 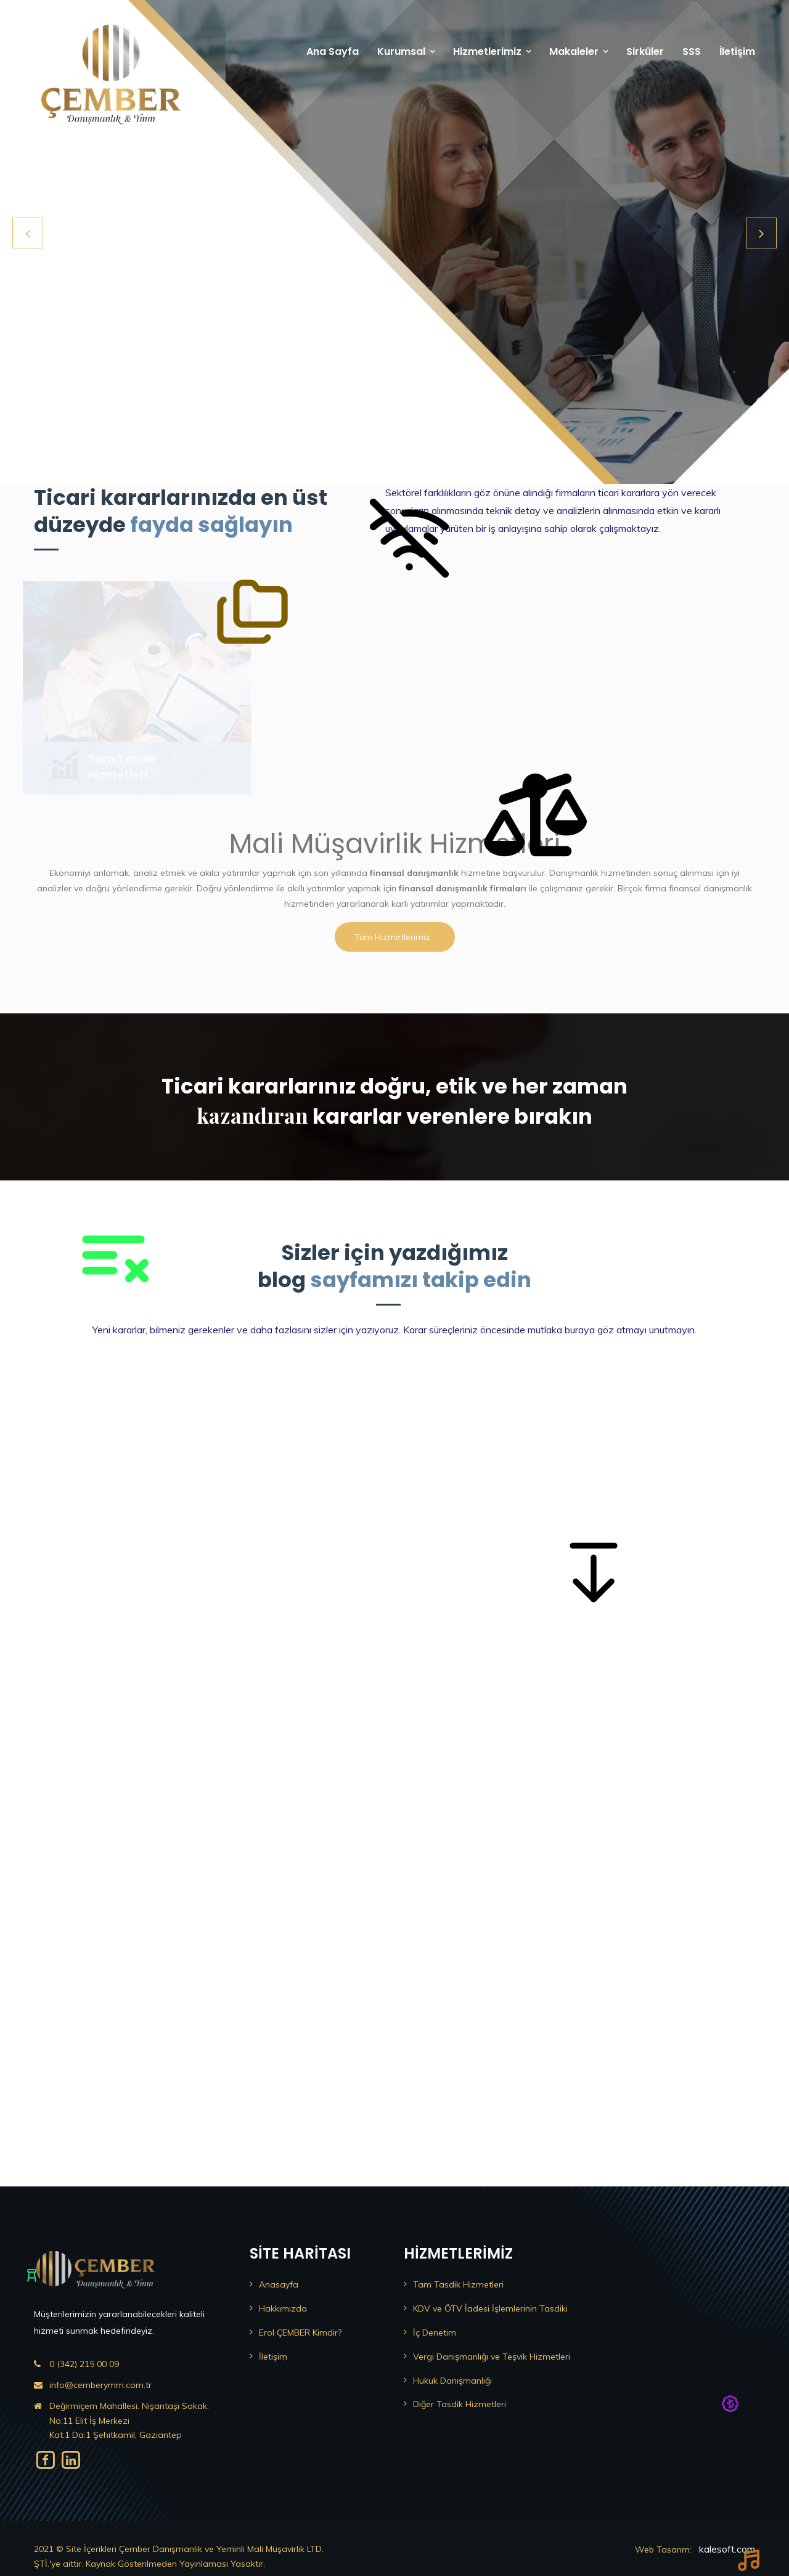 What do you see at coordinates (594, 1572) in the screenshot?
I see `download a file` at bounding box center [594, 1572].